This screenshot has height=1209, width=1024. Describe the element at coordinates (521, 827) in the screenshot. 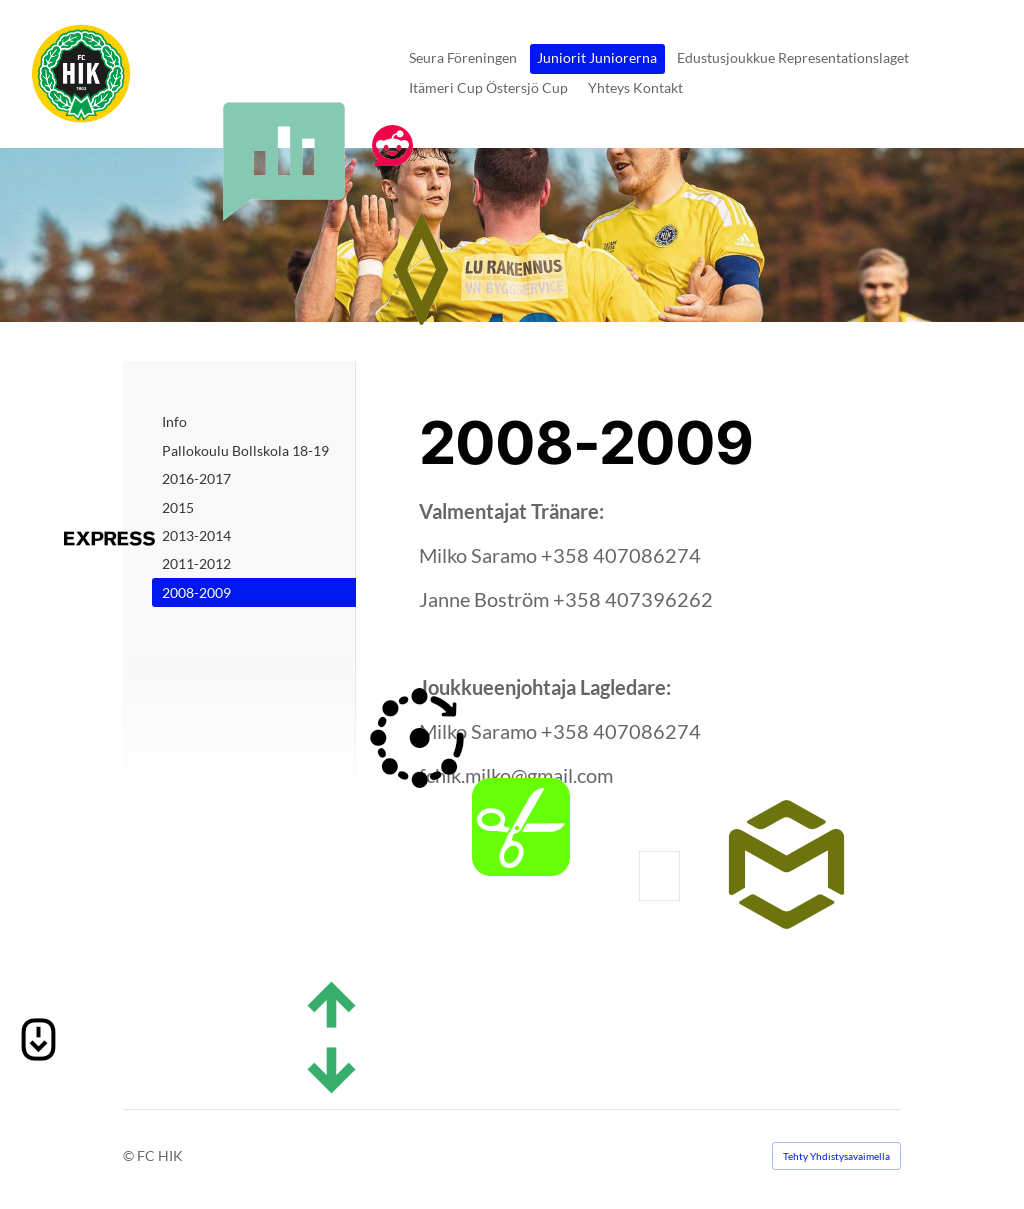

I see `knip app logo` at that location.